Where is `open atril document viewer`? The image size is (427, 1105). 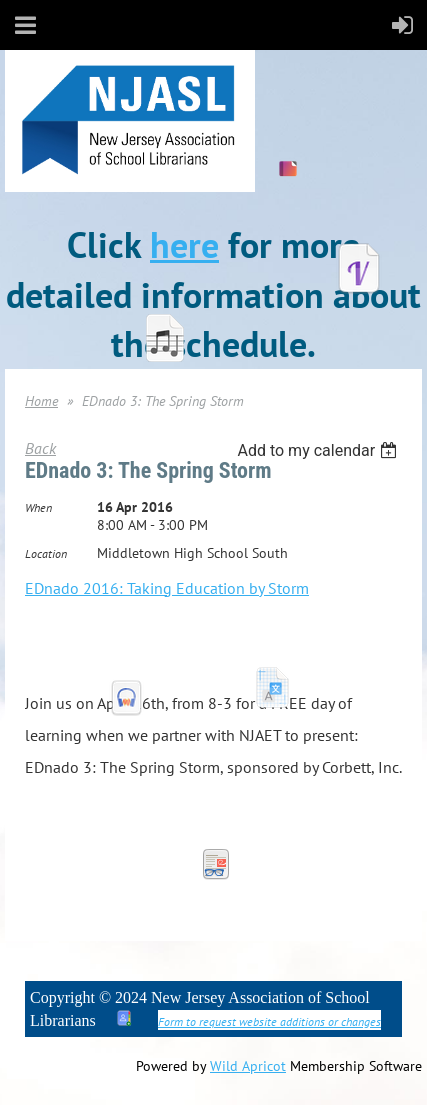
open atril document viewer is located at coordinates (216, 864).